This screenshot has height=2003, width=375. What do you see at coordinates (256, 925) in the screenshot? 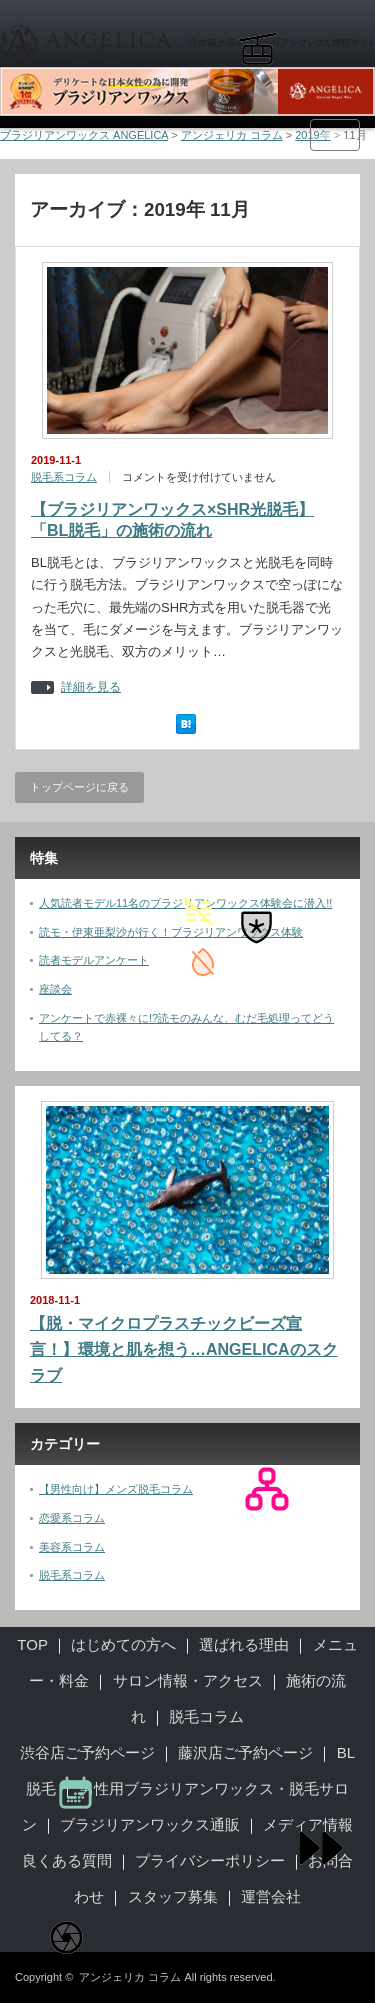
I see `indicates premium or verified security status` at bounding box center [256, 925].